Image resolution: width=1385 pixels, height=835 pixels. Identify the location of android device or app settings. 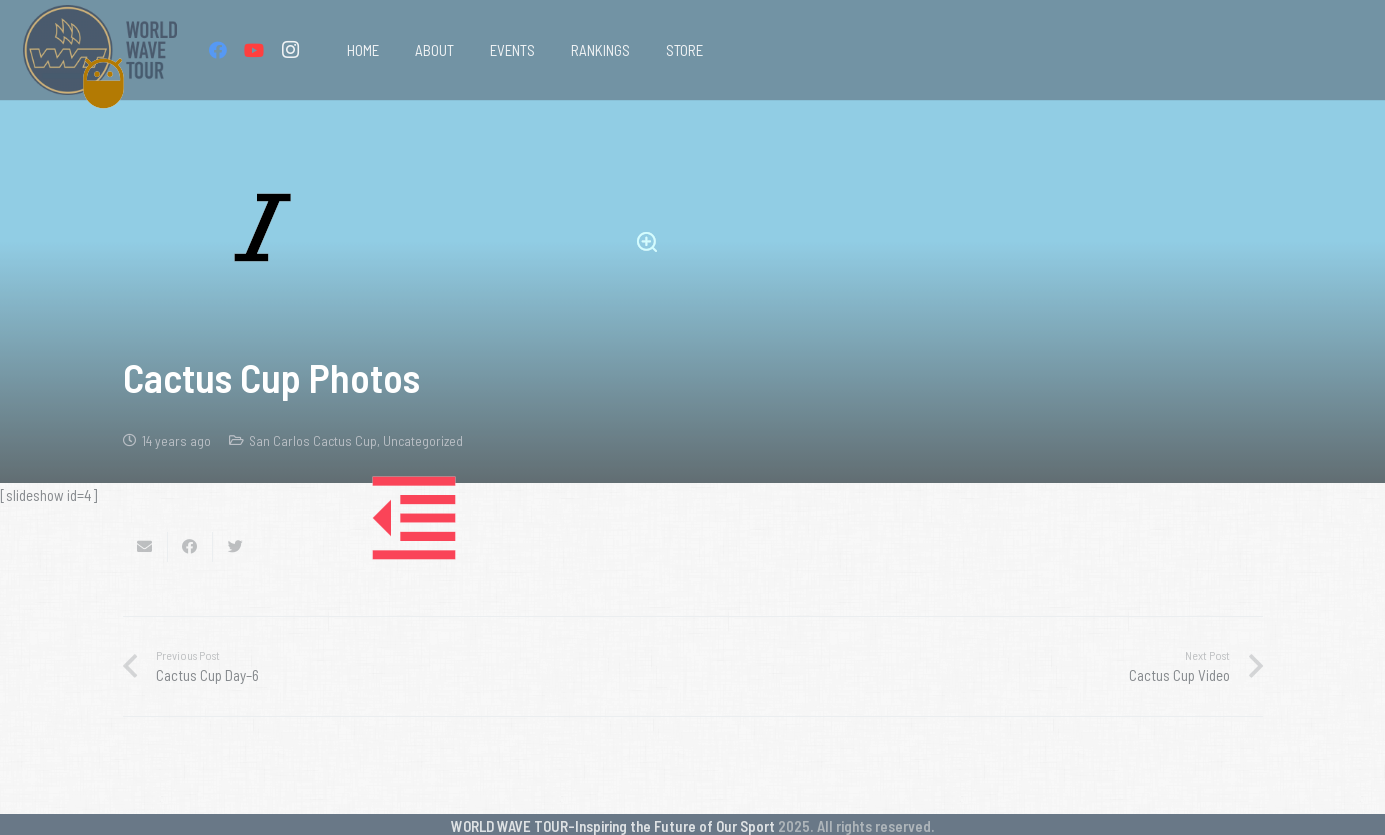
(103, 82).